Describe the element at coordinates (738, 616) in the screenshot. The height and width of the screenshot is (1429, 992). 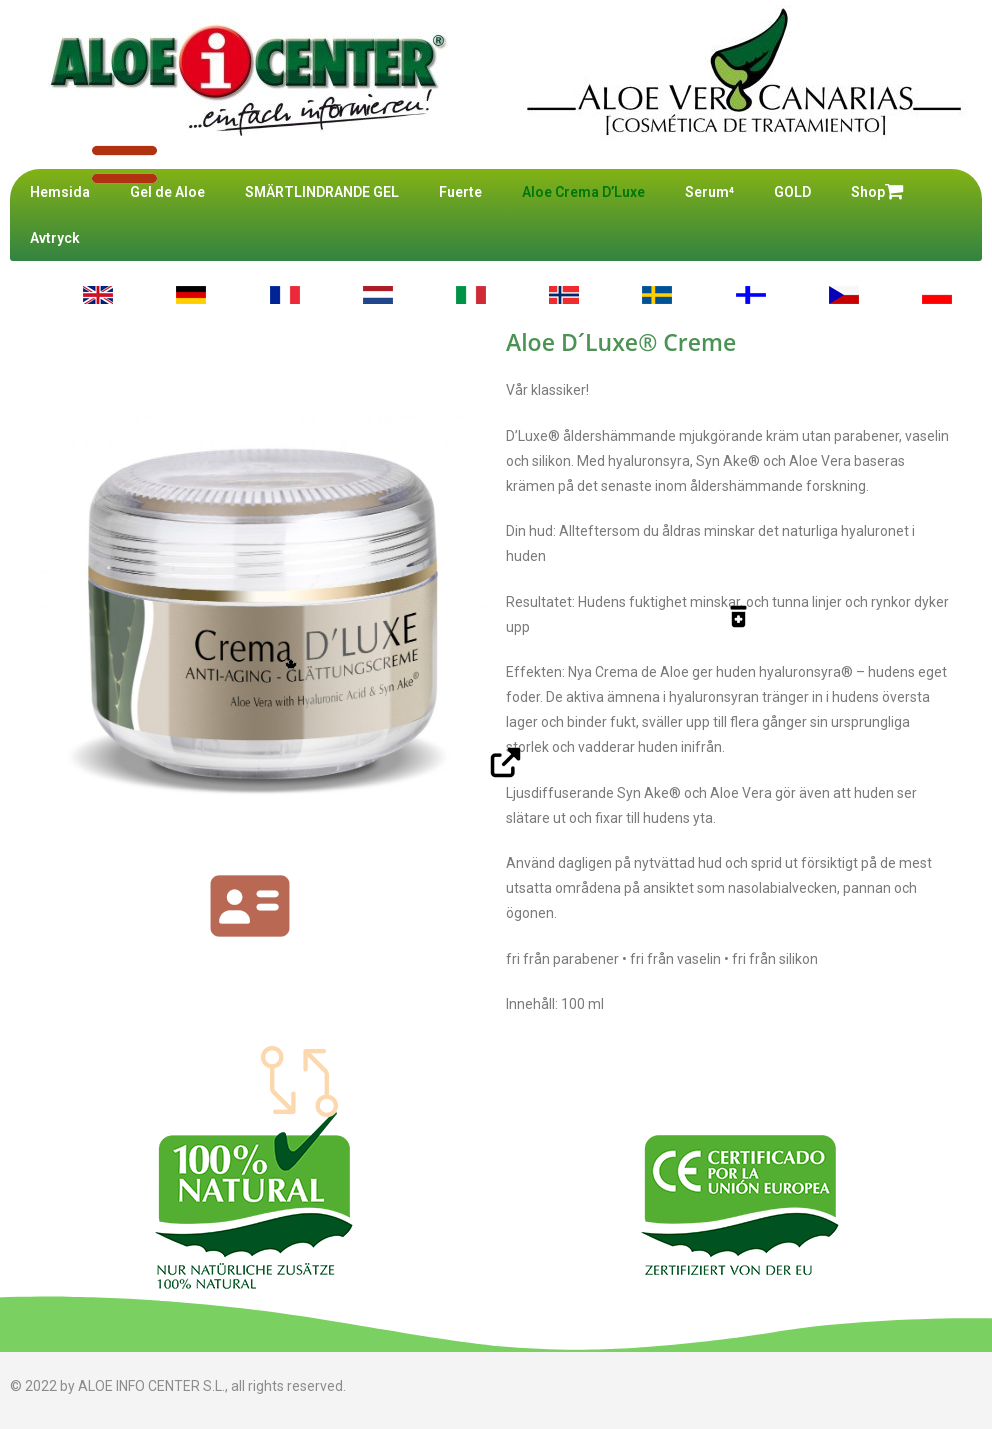
I see `view prescription or medication details` at that location.